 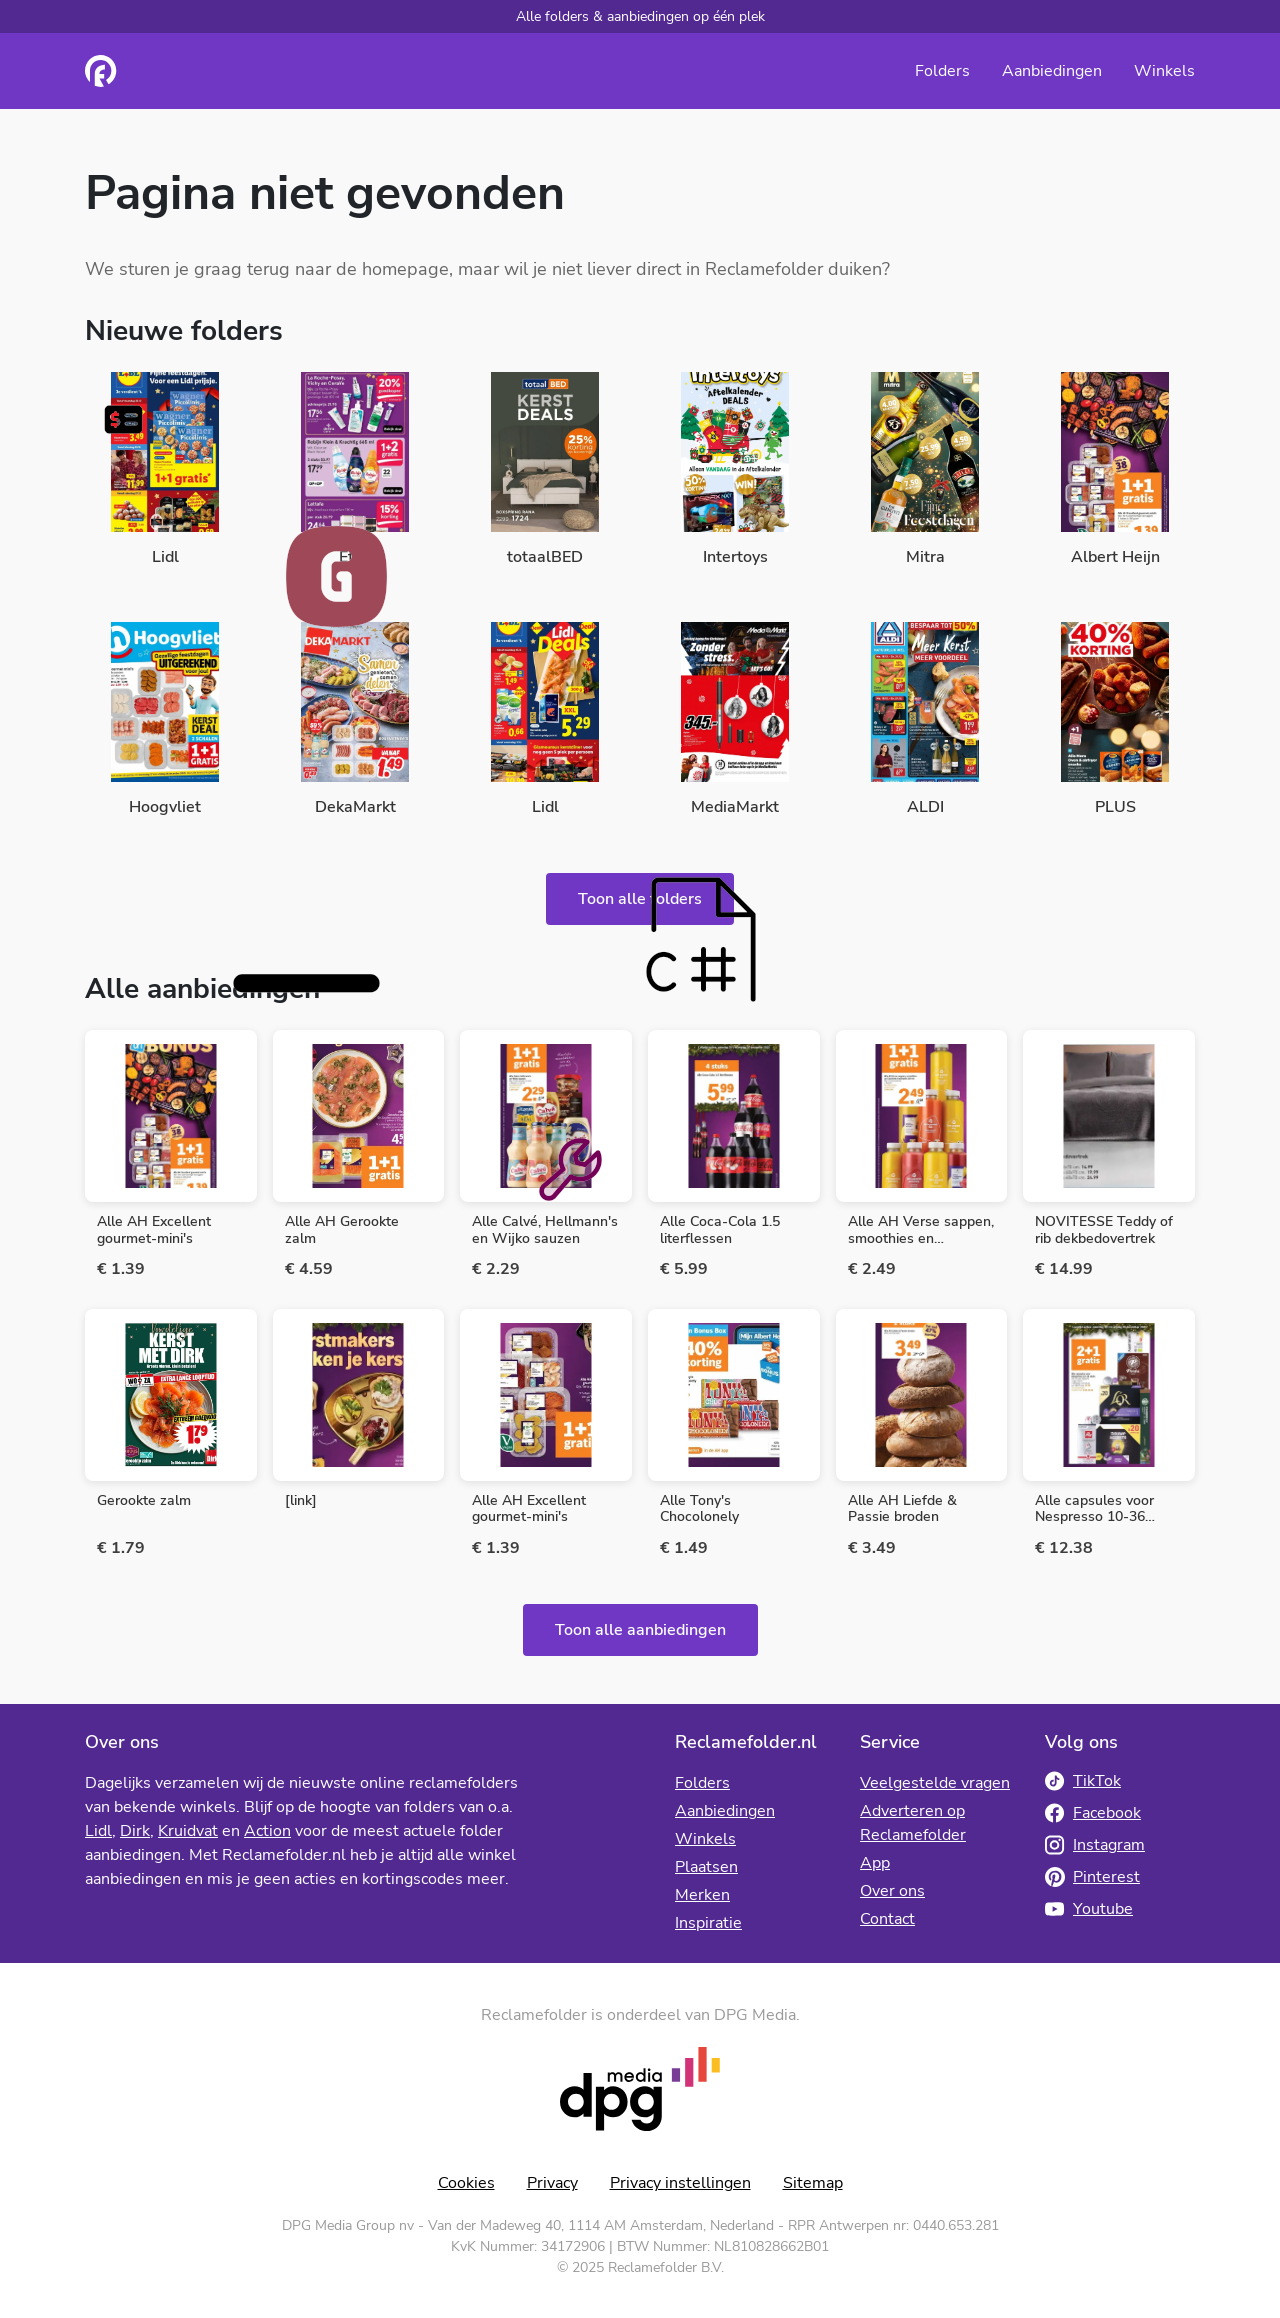 What do you see at coordinates (570, 1169) in the screenshot?
I see `access settings or configuration options` at bounding box center [570, 1169].